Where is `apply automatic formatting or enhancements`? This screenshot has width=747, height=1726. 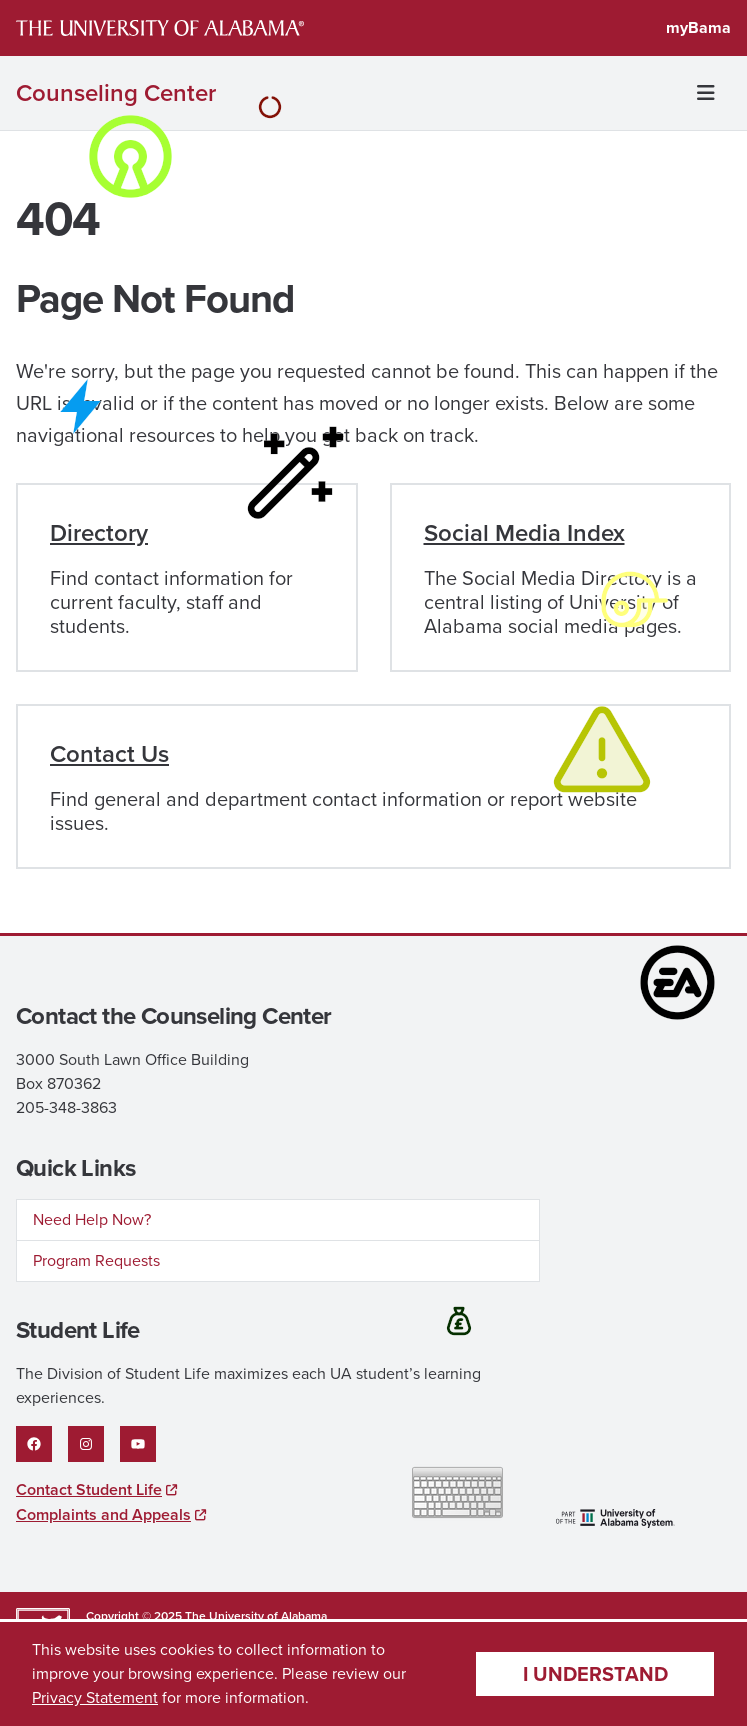
apply automatic formatting or enhancements is located at coordinates (295, 474).